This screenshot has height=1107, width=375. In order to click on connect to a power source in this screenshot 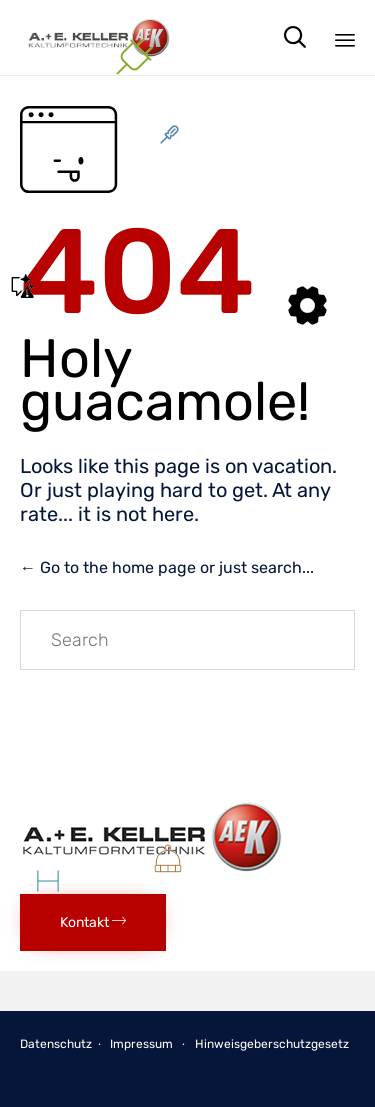, I will do `click(134, 57)`.